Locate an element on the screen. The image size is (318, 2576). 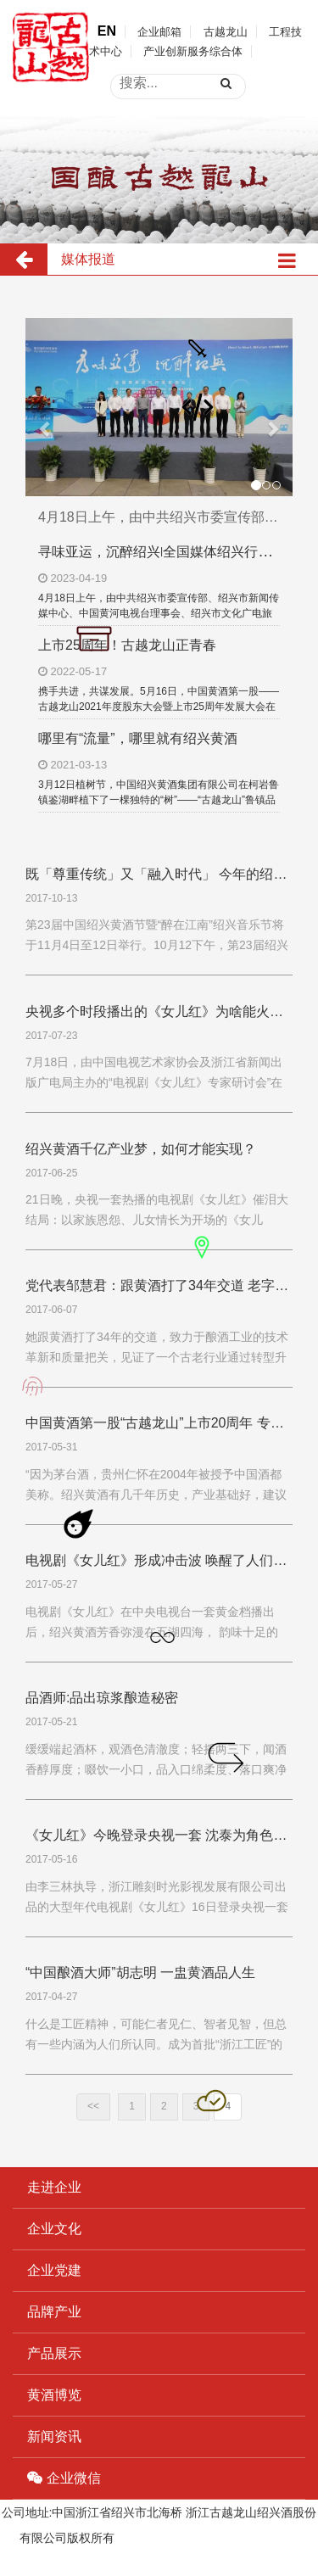
authenticate with fingerprint is located at coordinates (32, 1386).